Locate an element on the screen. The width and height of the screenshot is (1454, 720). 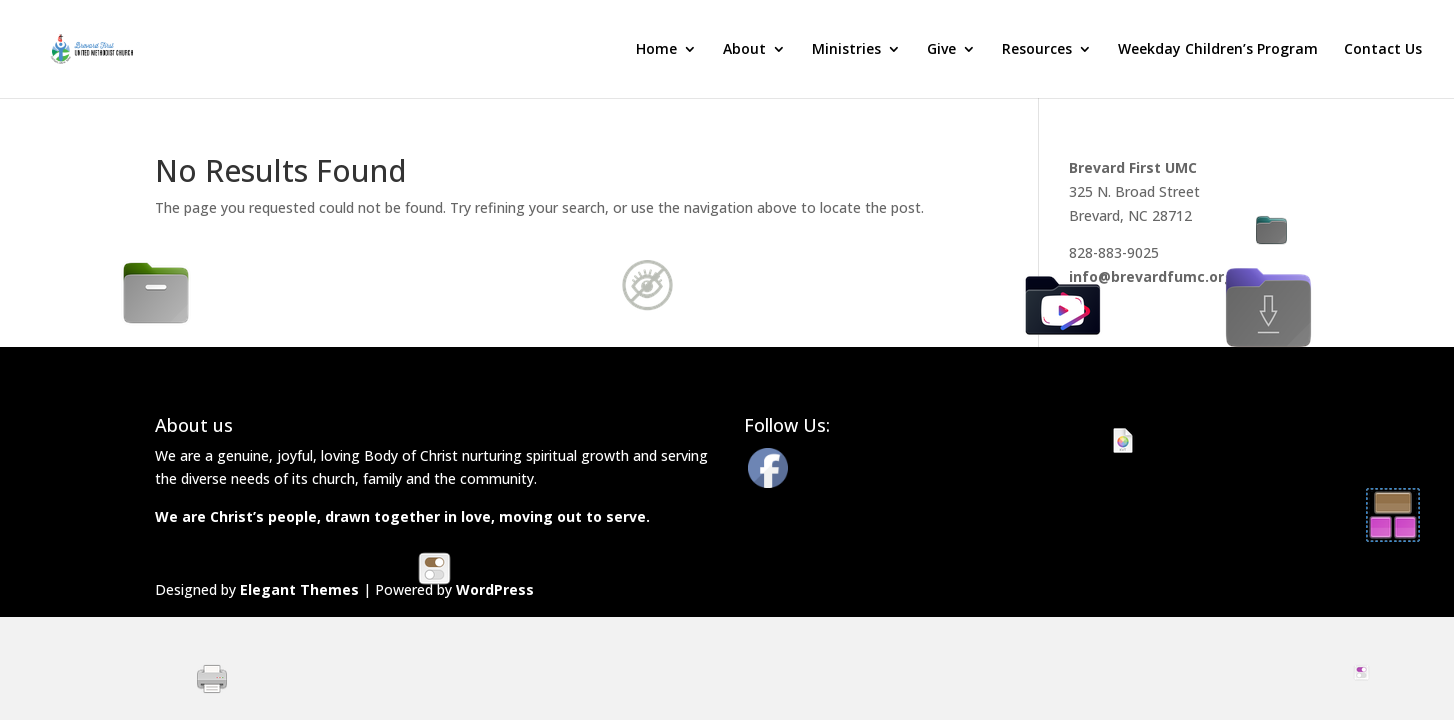
open folder to view contents is located at coordinates (1271, 229).